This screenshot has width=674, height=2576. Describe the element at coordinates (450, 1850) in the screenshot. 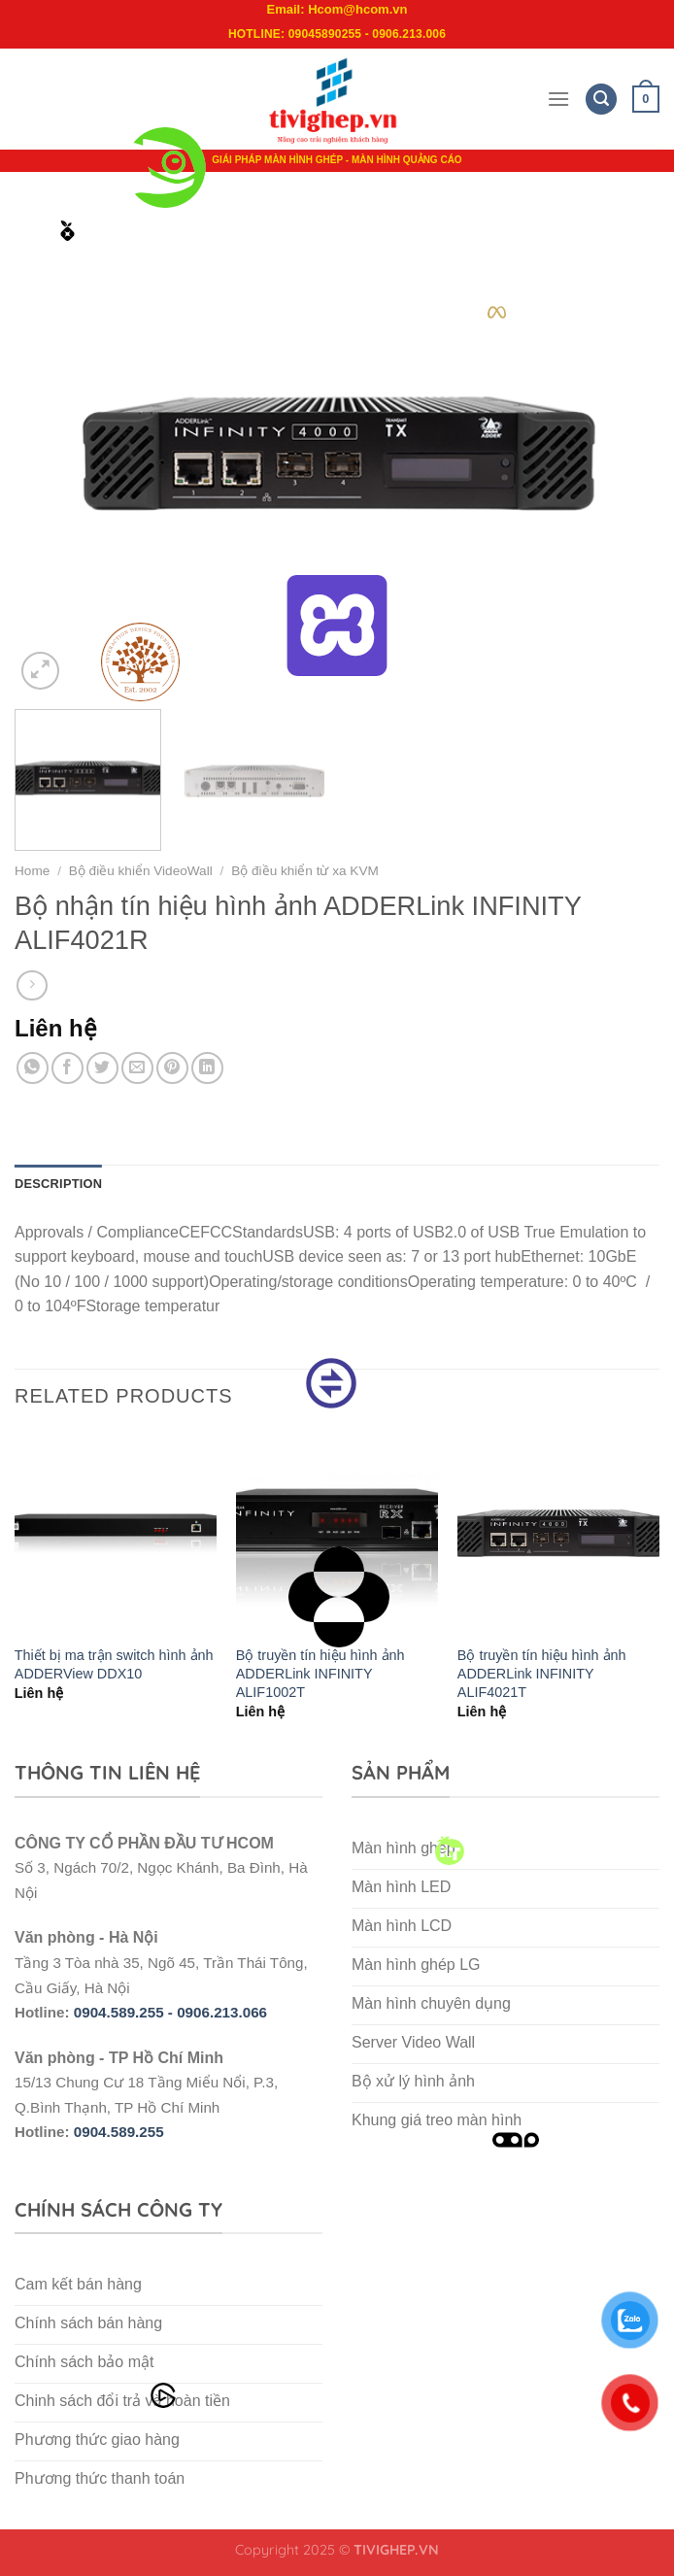

I see `visit rotten tomatoes website` at that location.